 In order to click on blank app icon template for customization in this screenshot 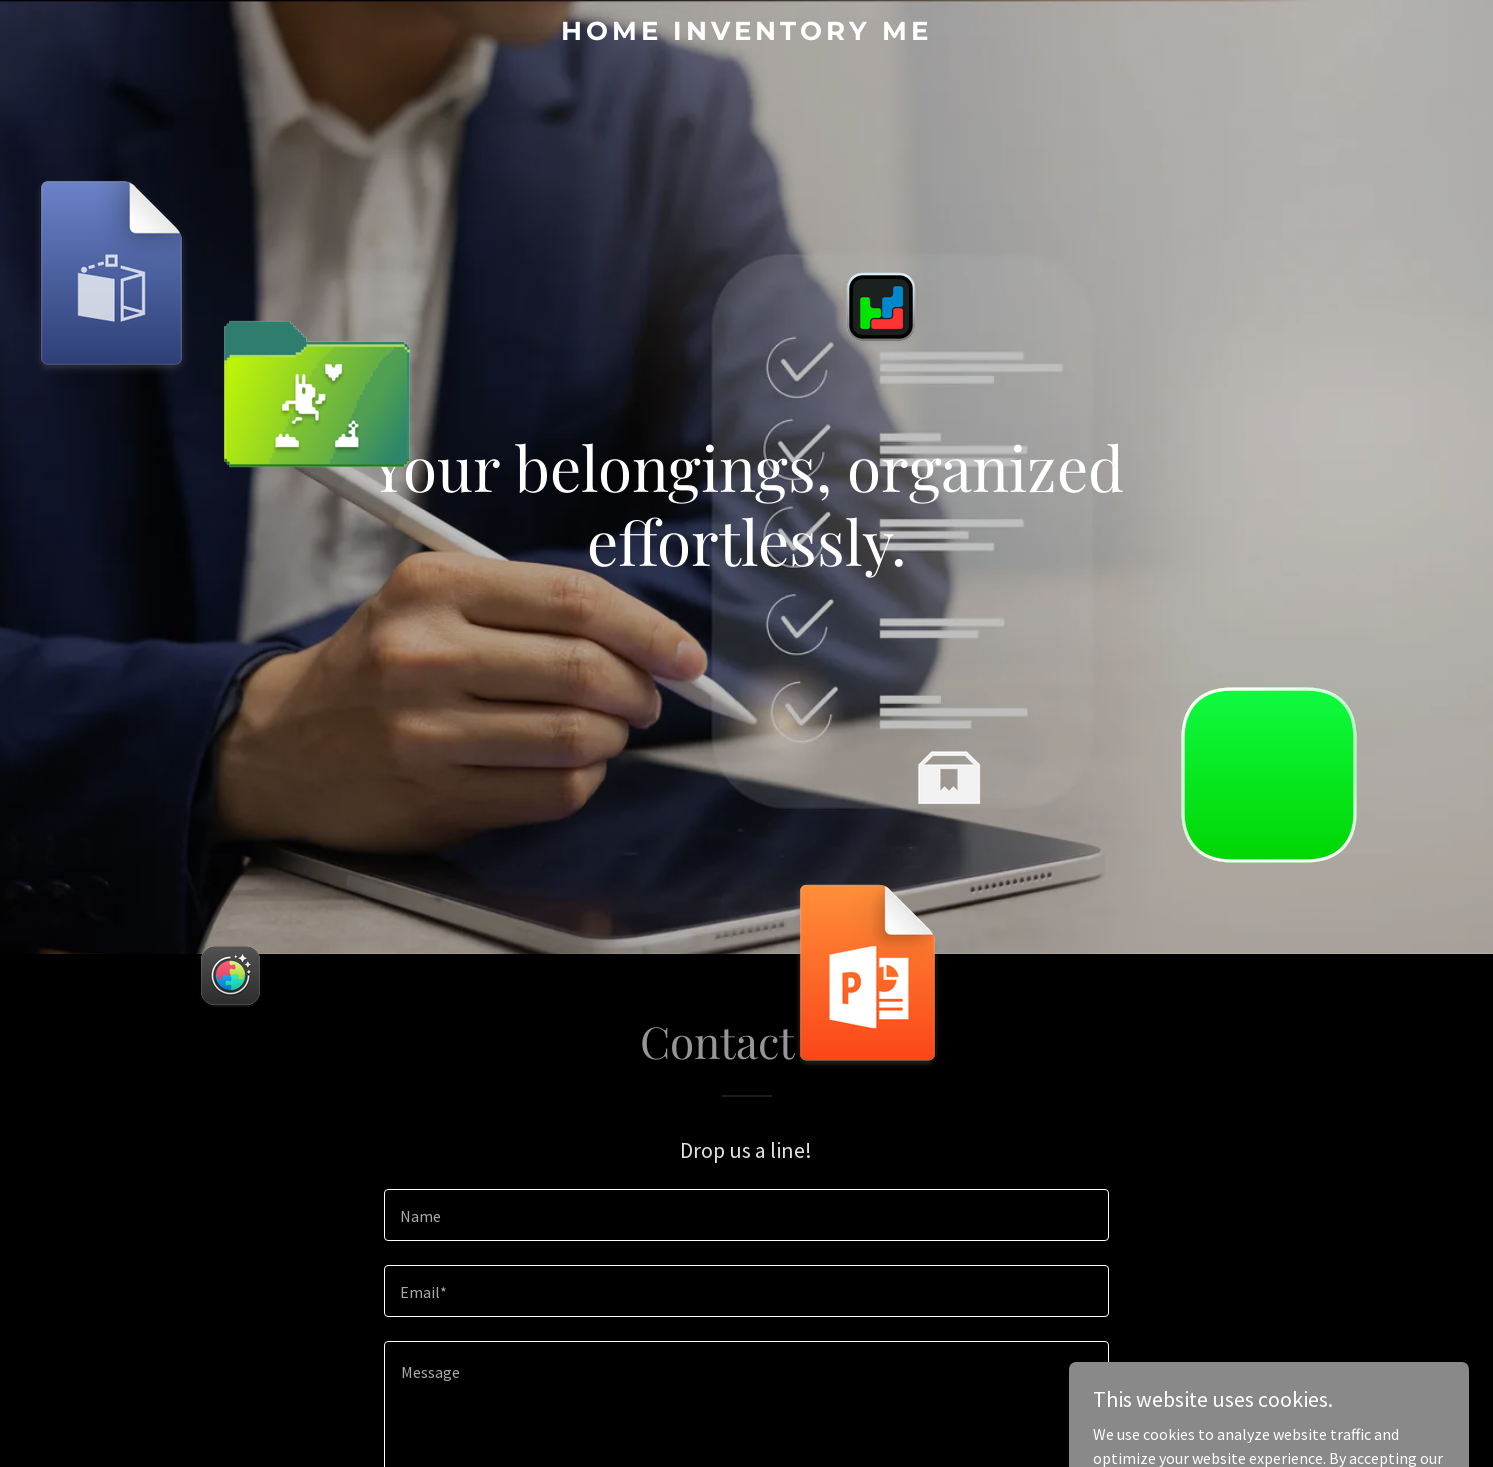, I will do `click(1269, 775)`.